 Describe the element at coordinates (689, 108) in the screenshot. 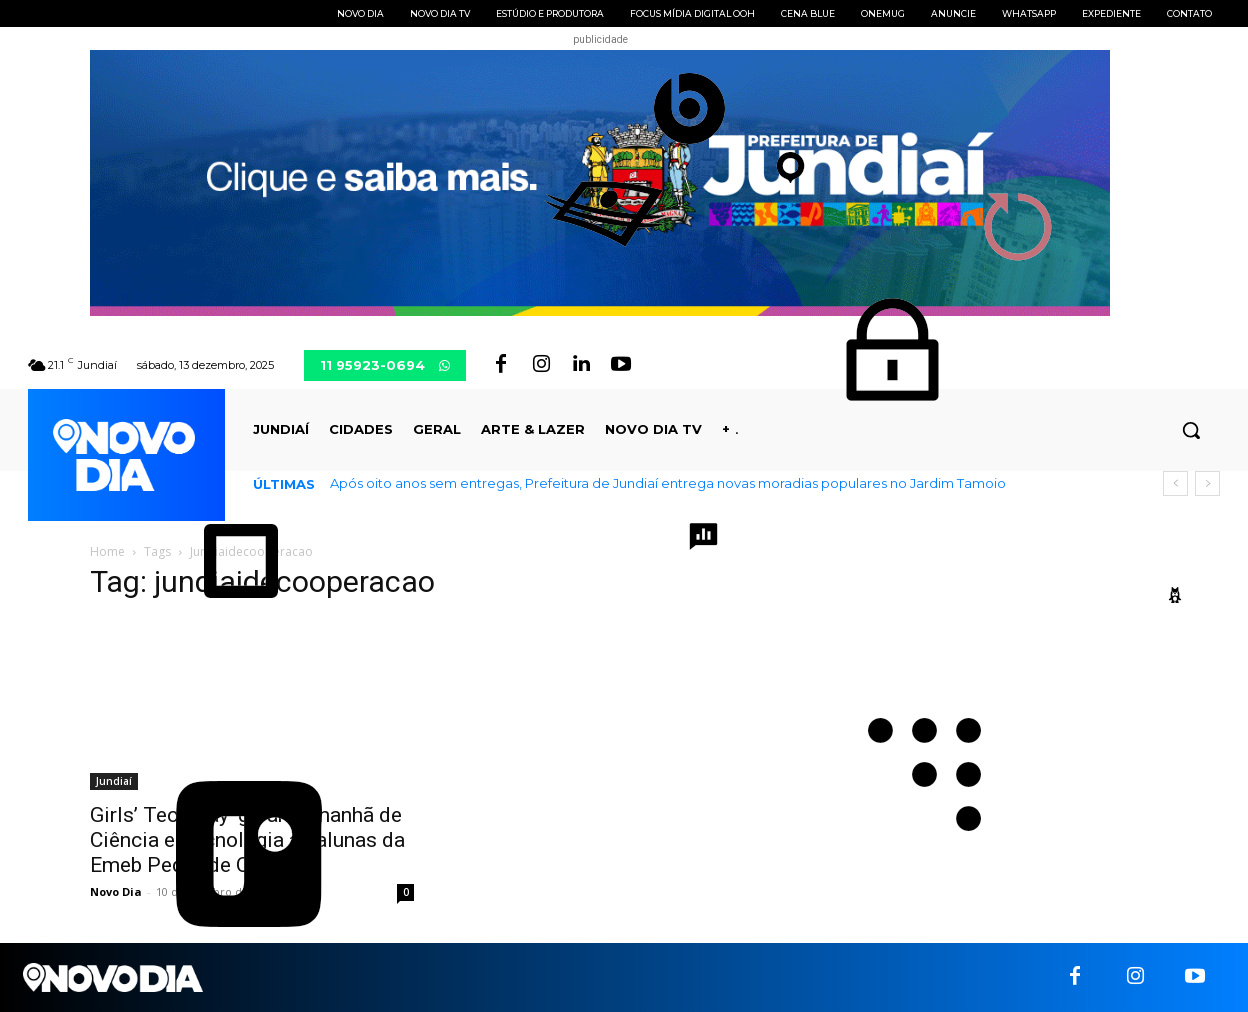

I see `open the Beats by Dre app` at that location.